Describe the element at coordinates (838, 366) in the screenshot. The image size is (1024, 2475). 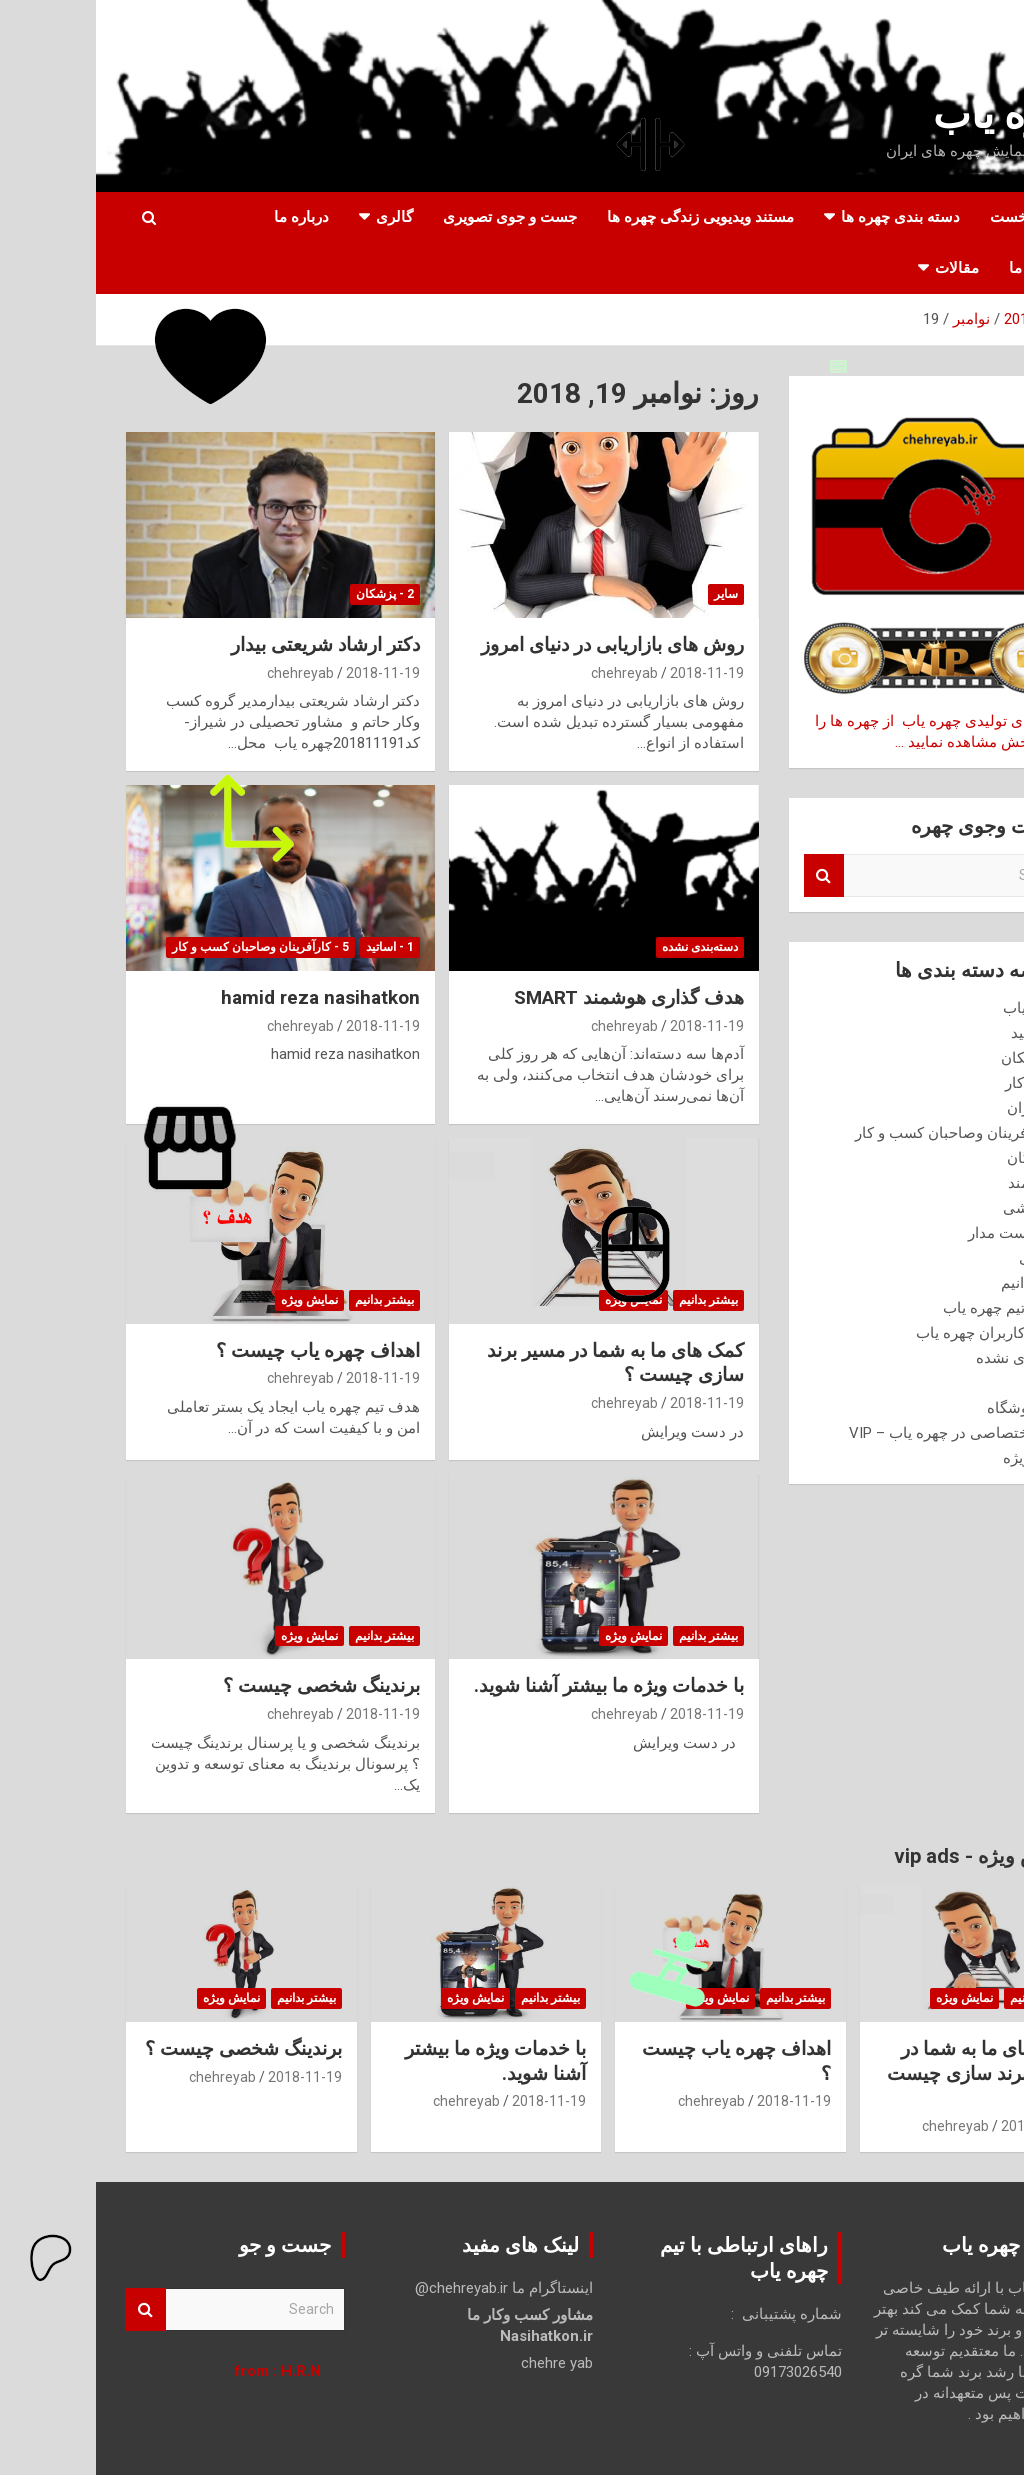
I see `open on-screen keyboard` at that location.